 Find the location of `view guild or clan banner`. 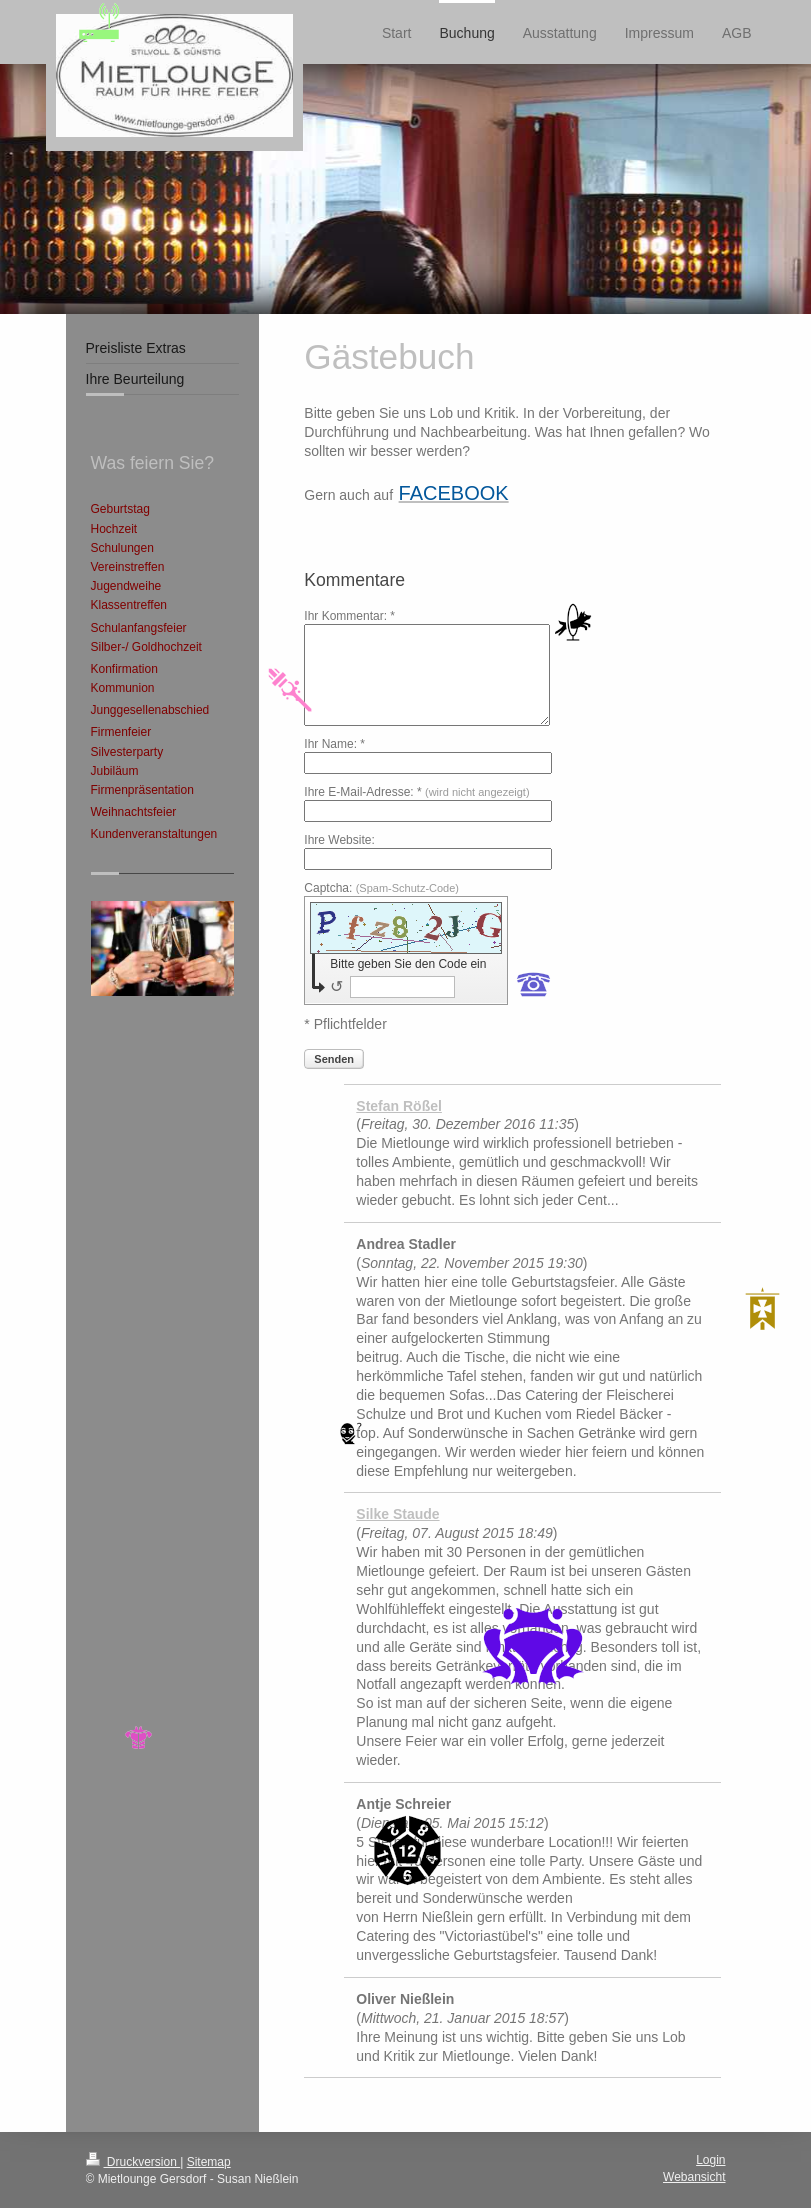

view guild or clan banner is located at coordinates (762, 1308).